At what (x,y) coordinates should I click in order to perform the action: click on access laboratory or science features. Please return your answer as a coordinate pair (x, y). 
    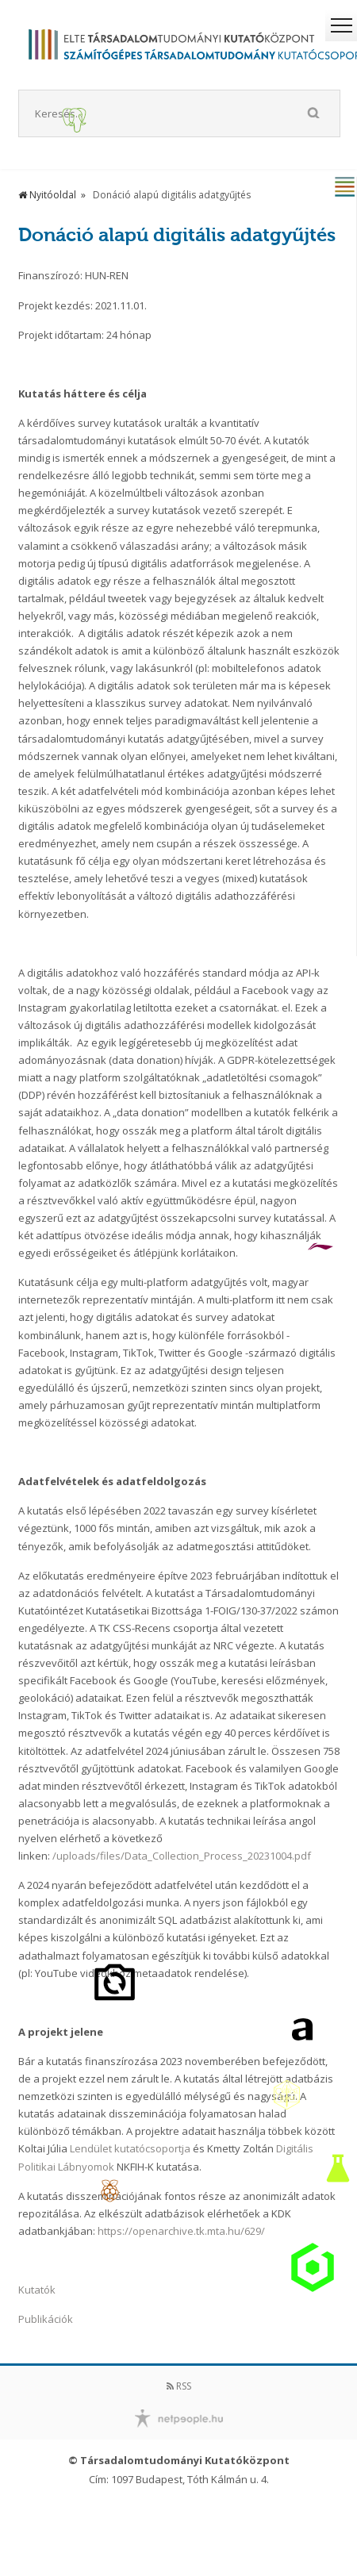
    Looking at the image, I should click on (338, 2168).